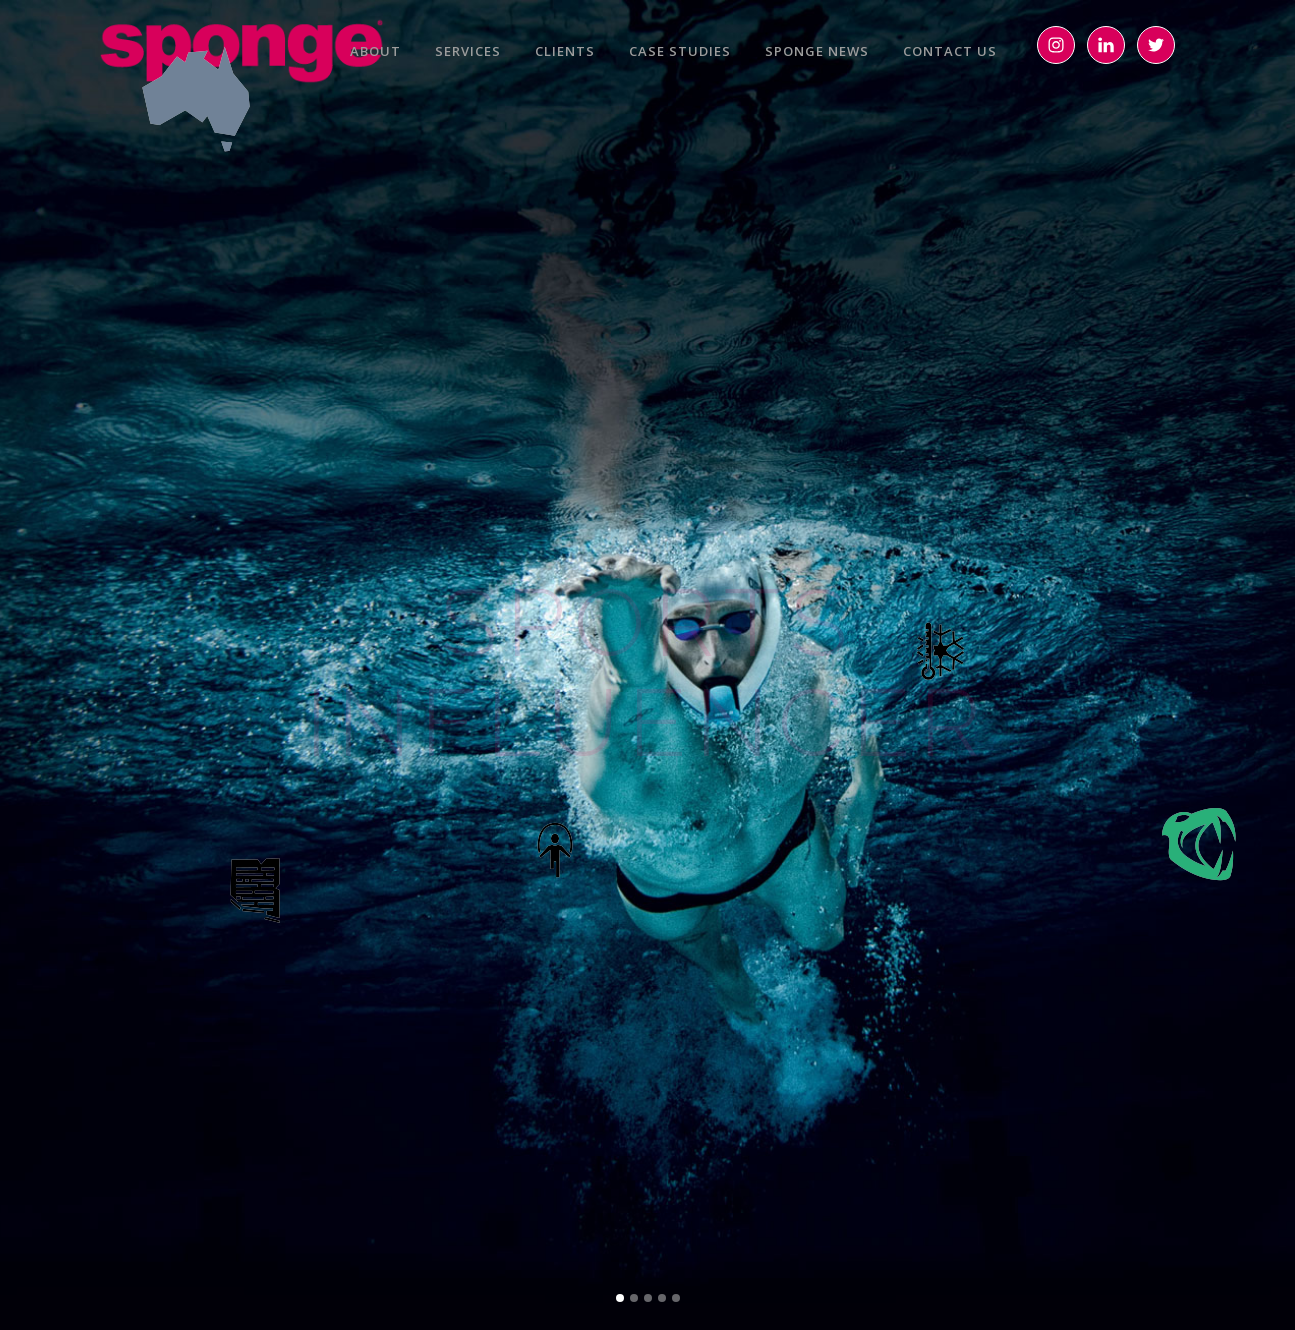 The height and width of the screenshot is (1330, 1295). What do you see at coordinates (196, 99) in the screenshot?
I see `select australia as your region` at bounding box center [196, 99].